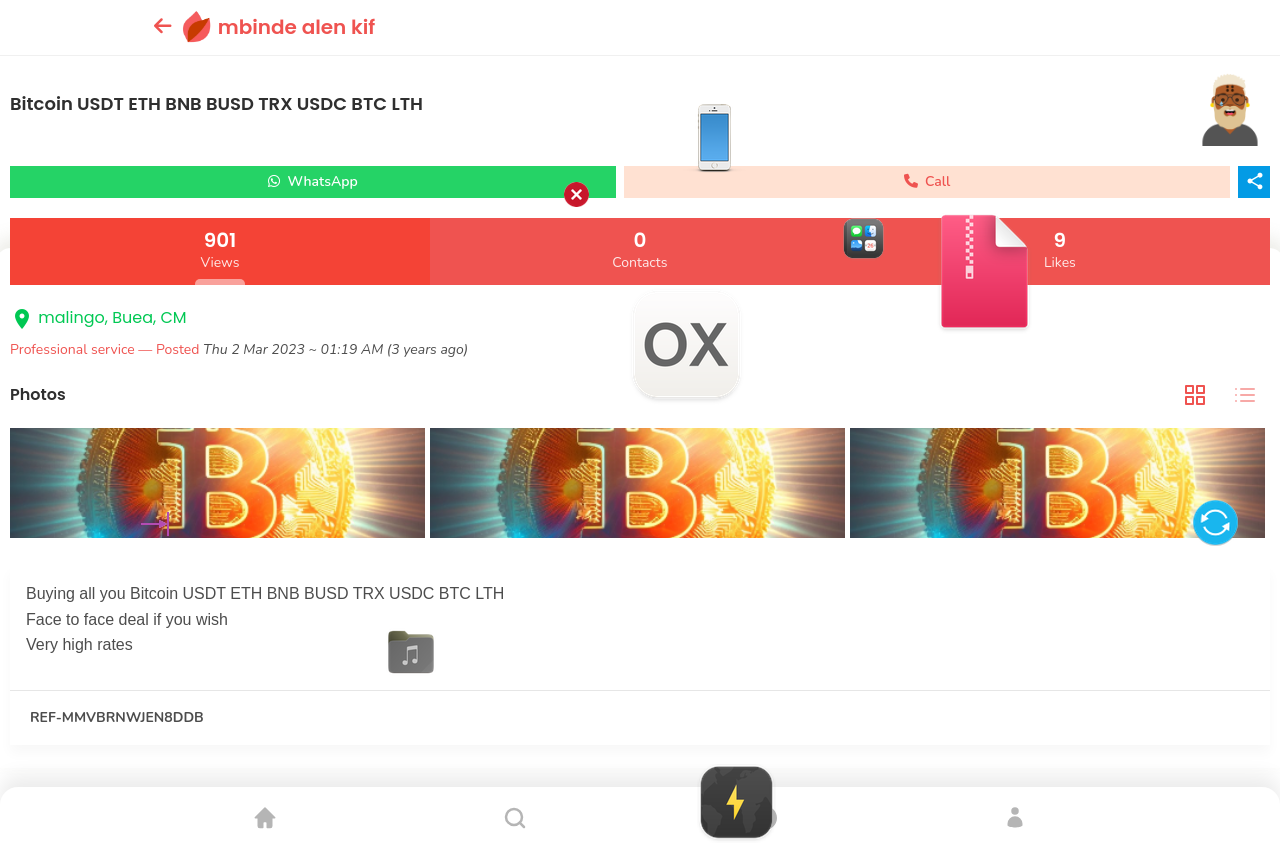 The width and height of the screenshot is (1280, 846). What do you see at coordinates (411, 652) in the screenshot?
I see `open your music folder` at bounding box center [411, 652].